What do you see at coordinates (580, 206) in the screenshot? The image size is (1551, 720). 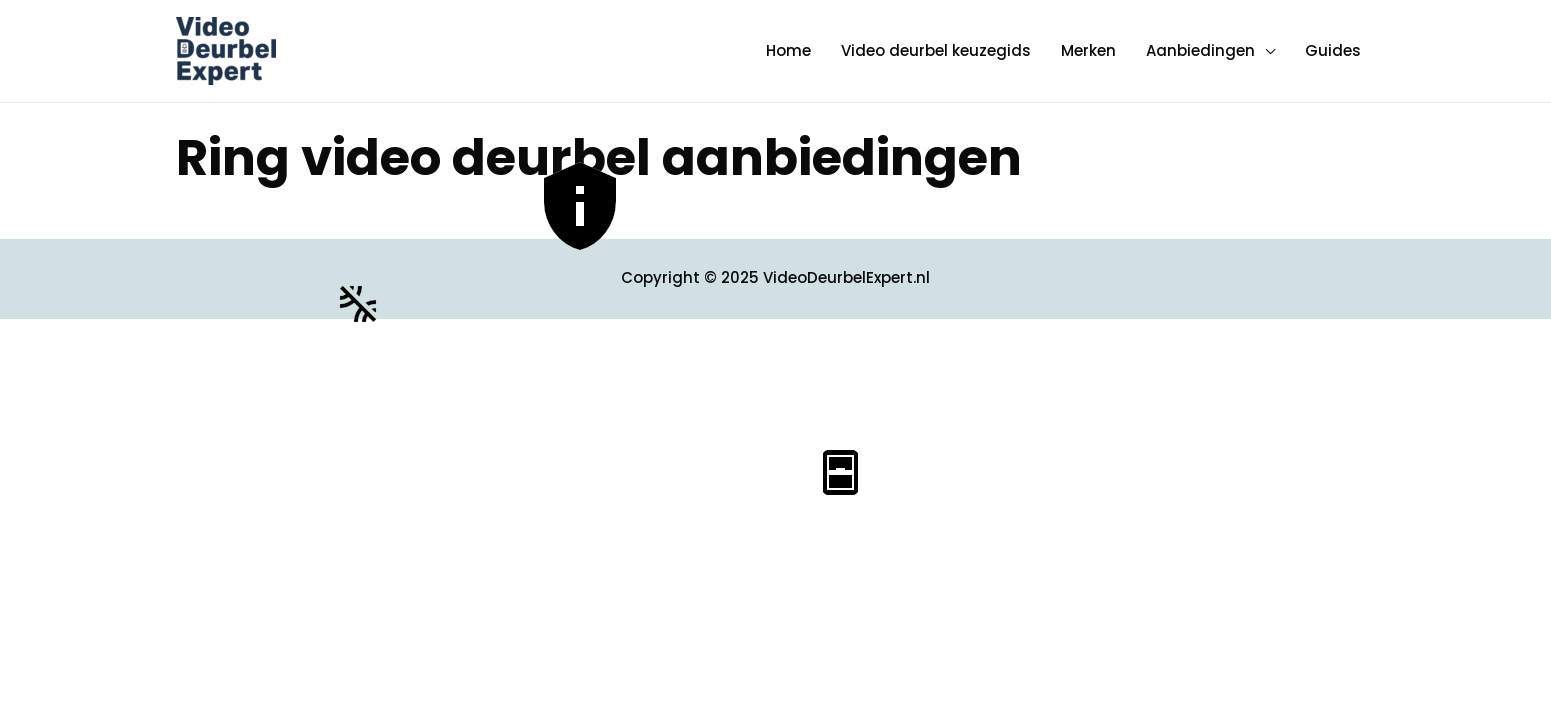 I see `view privacy policy or settings` at bounding box center [580, 206].